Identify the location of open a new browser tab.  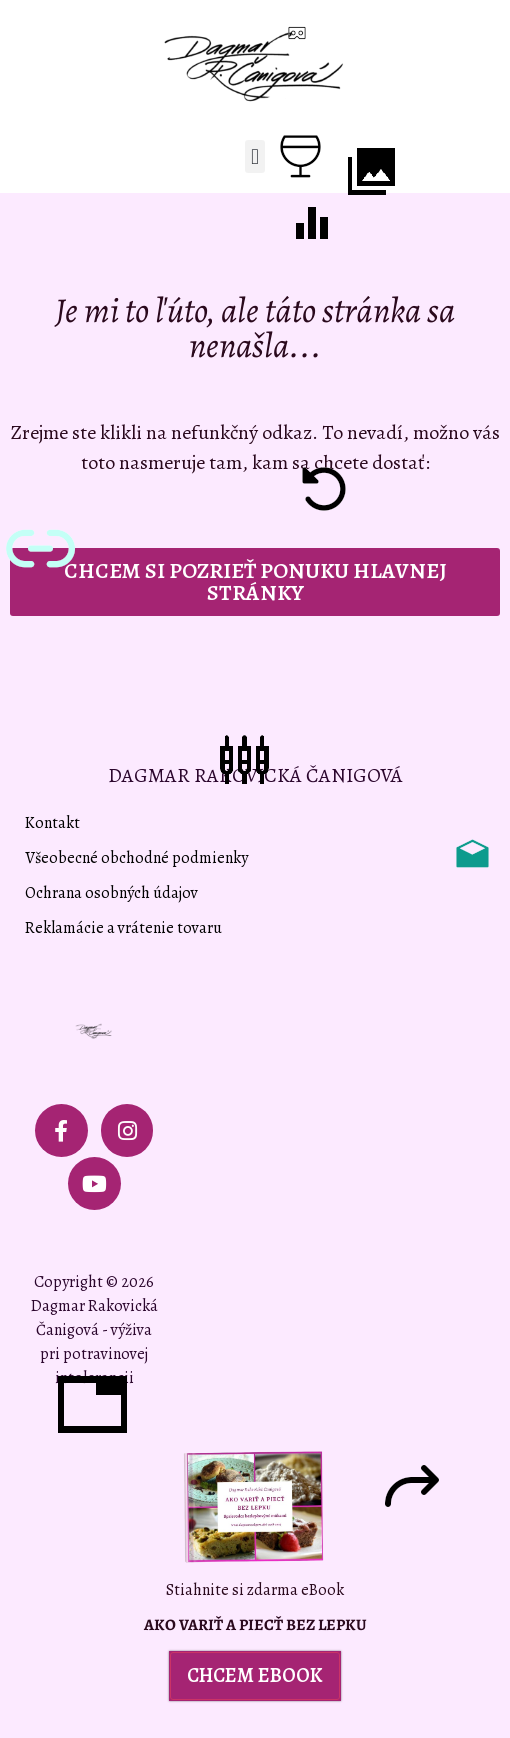
(92, 1404).